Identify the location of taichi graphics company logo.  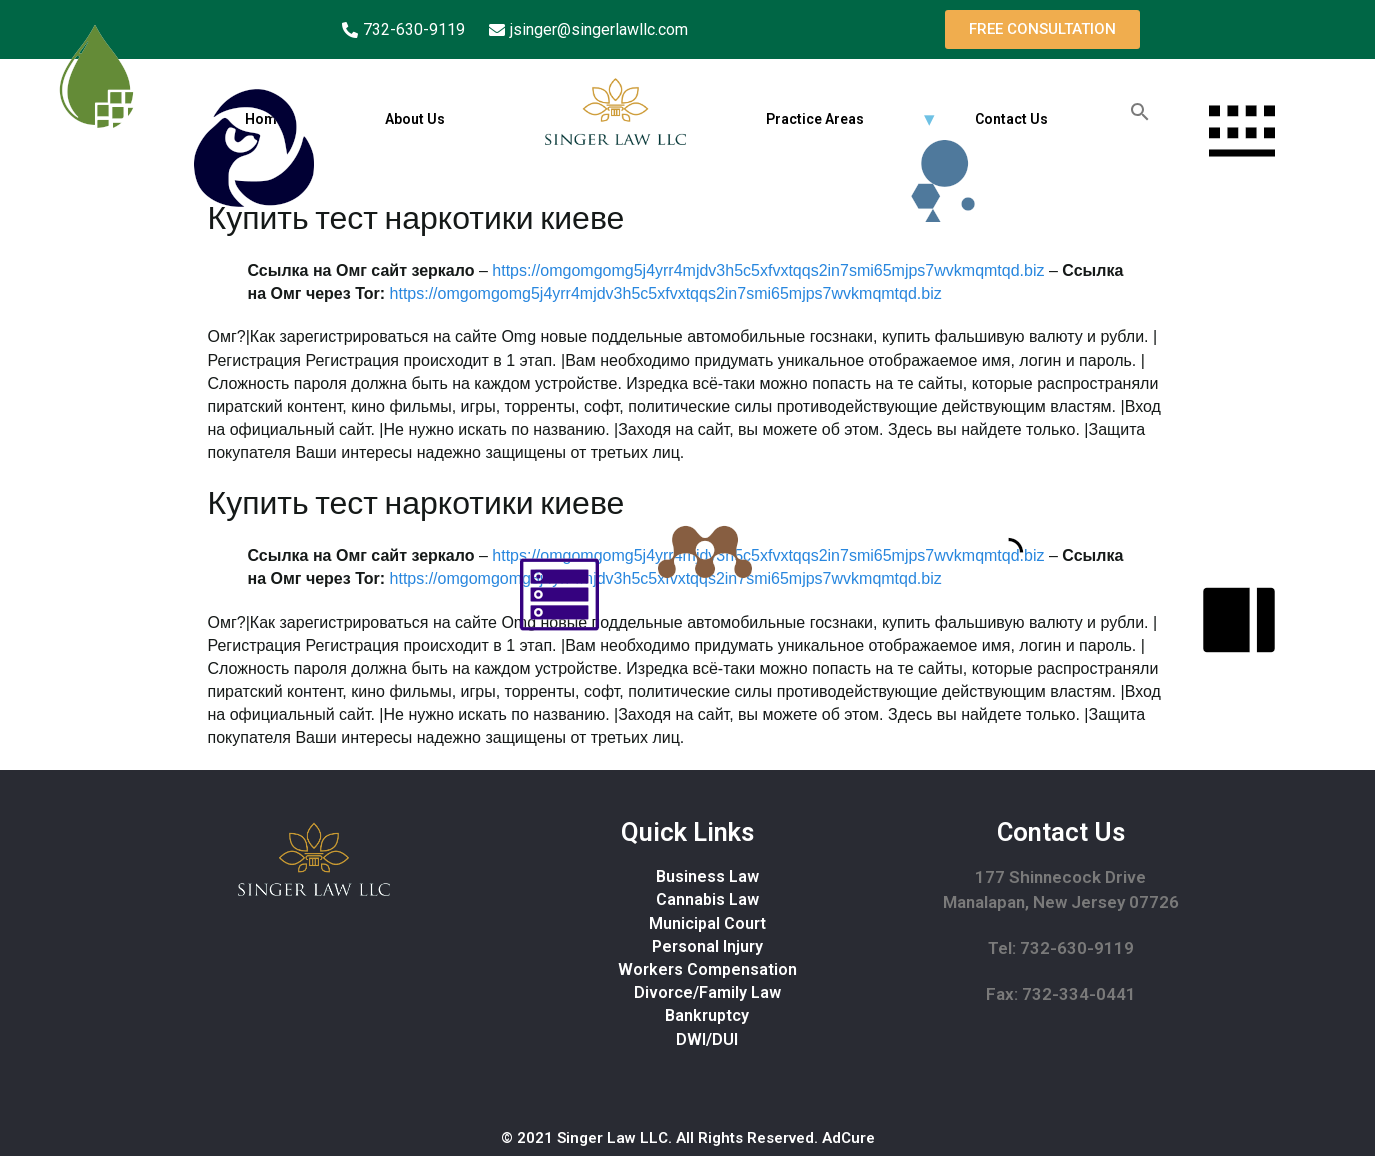
(943, 181).